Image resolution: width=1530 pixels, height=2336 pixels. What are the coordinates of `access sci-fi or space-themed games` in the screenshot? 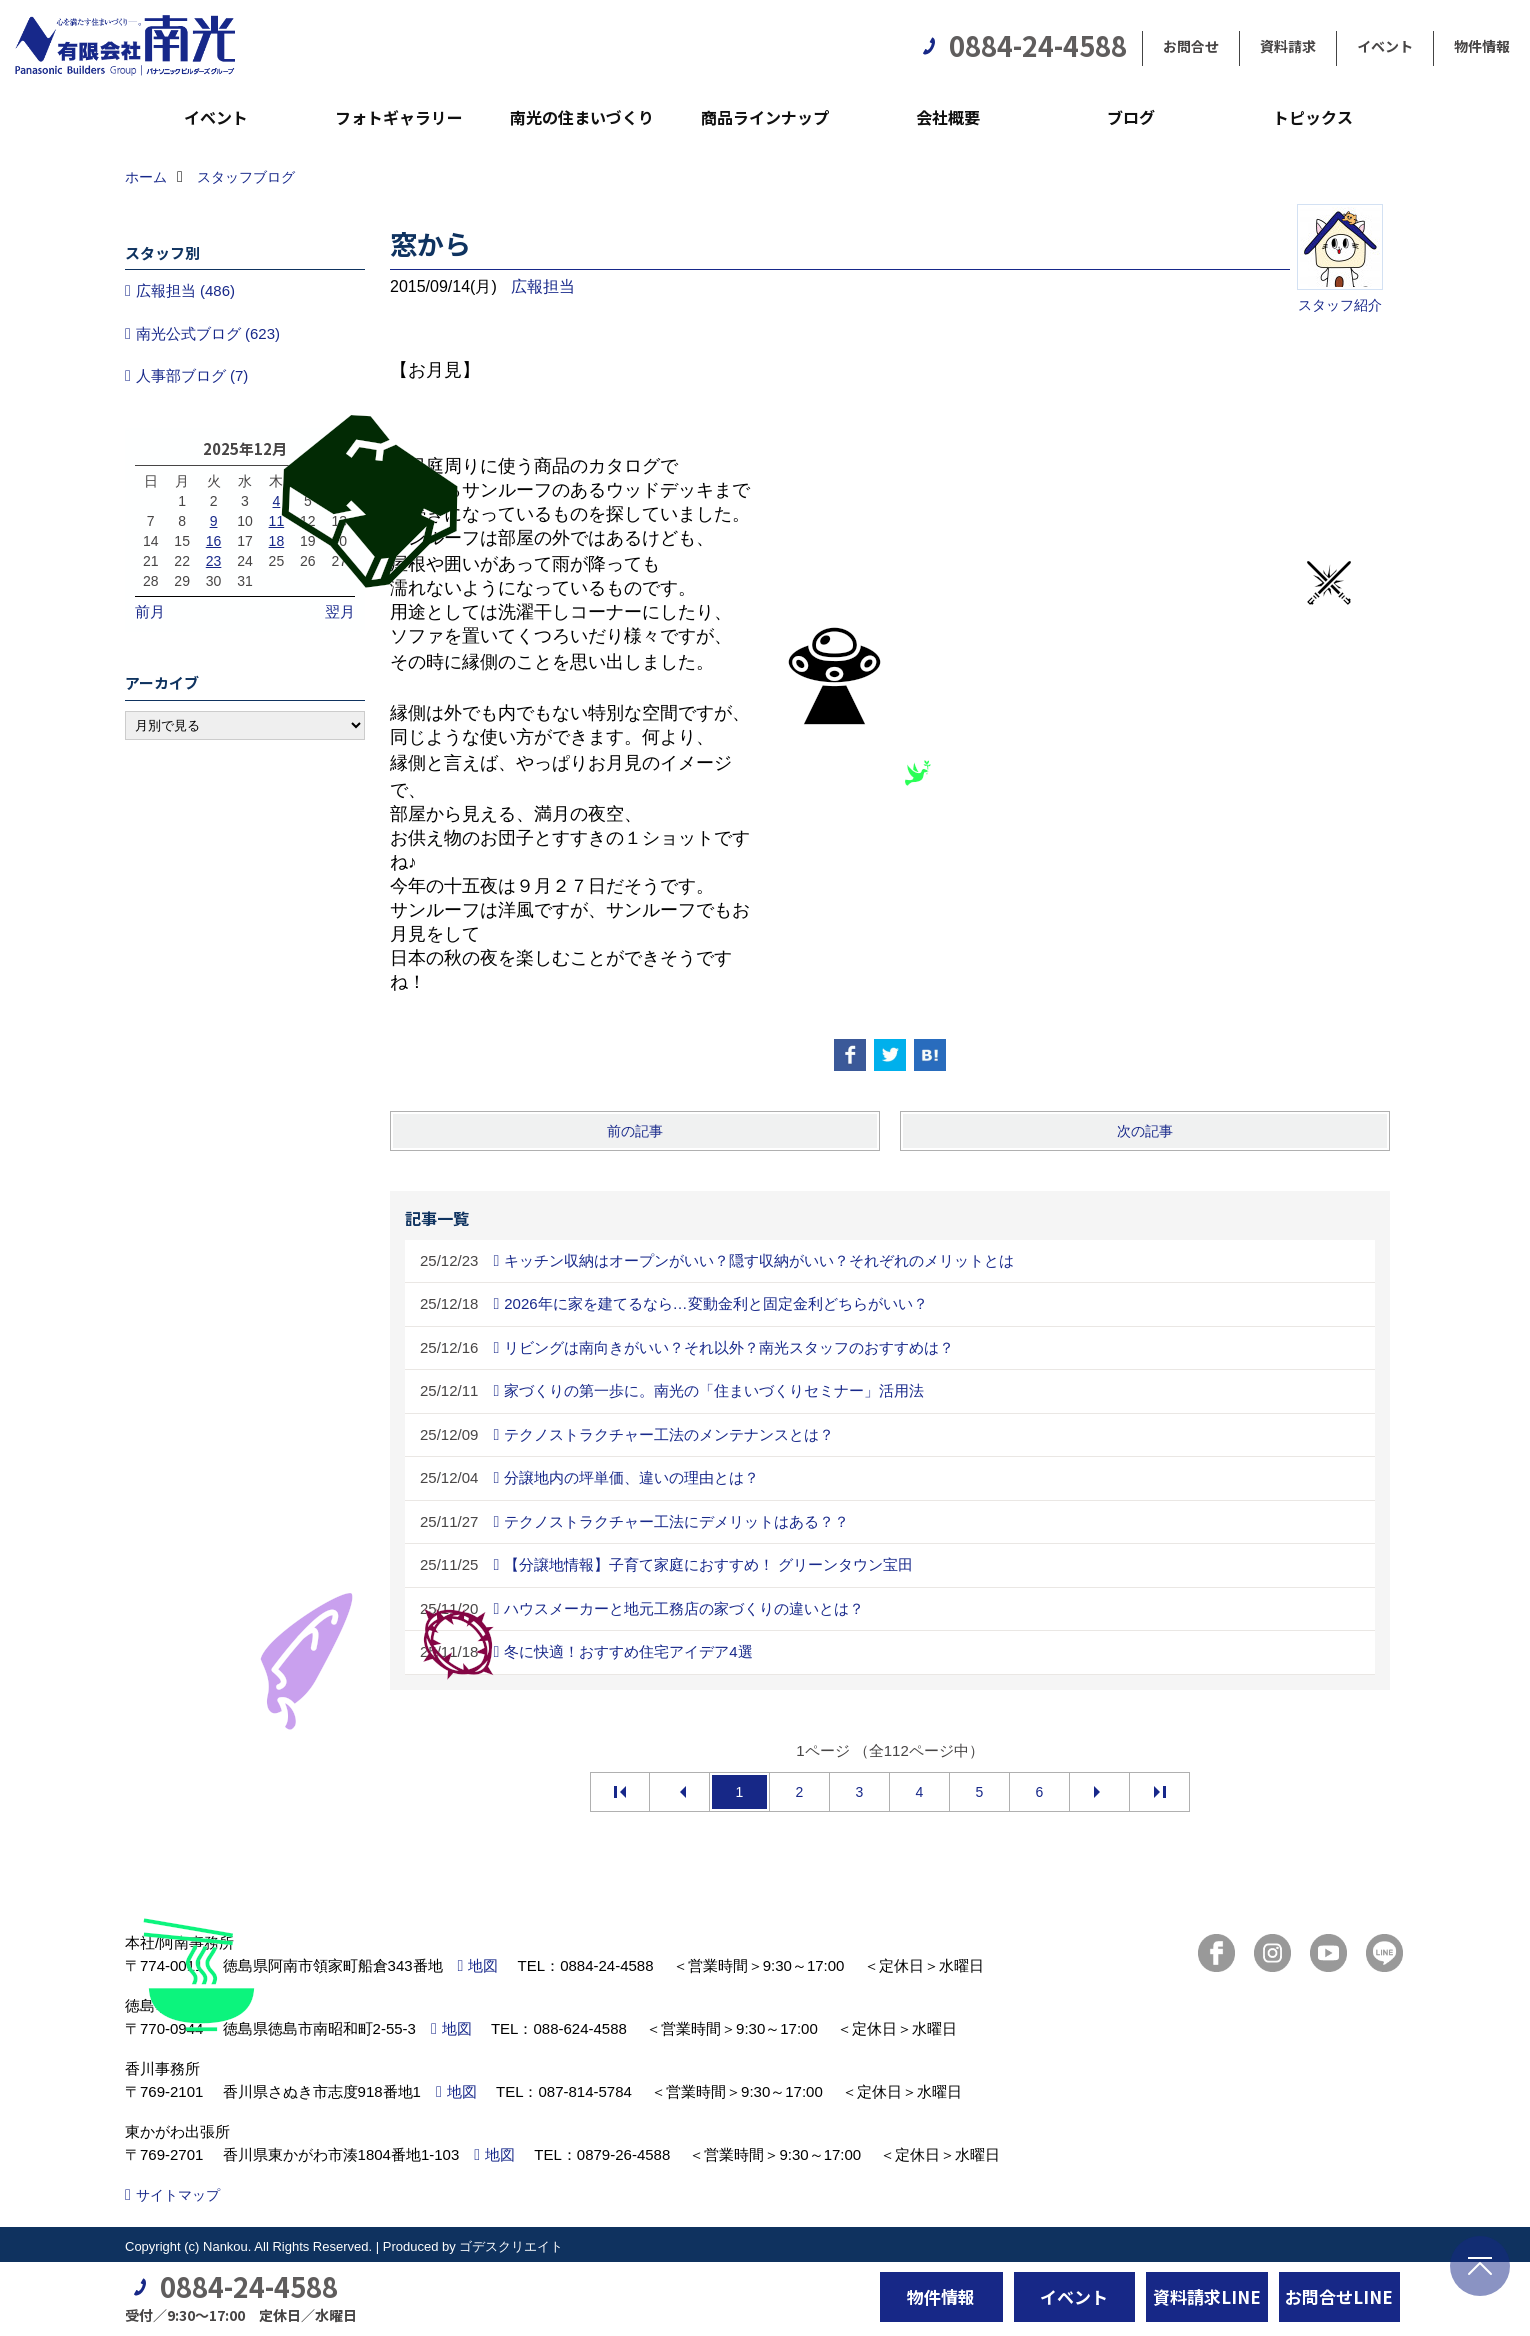 It's located at (834, 676).